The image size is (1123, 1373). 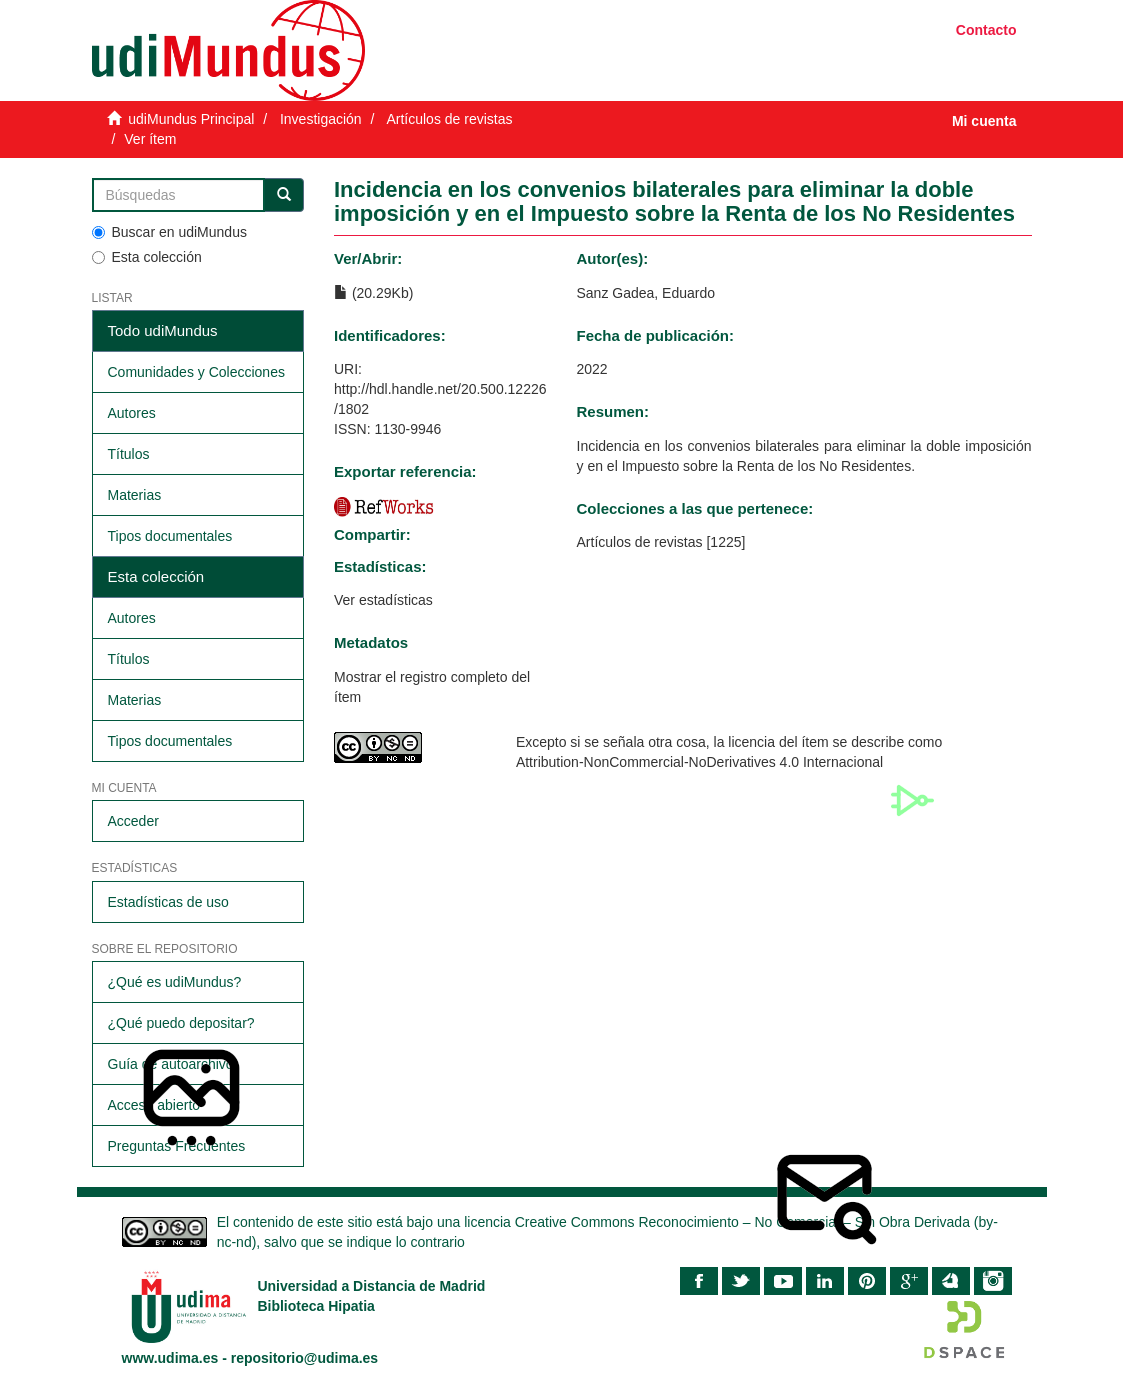 I want to click on start a photo slideshow, so click(x=191, y=1097).